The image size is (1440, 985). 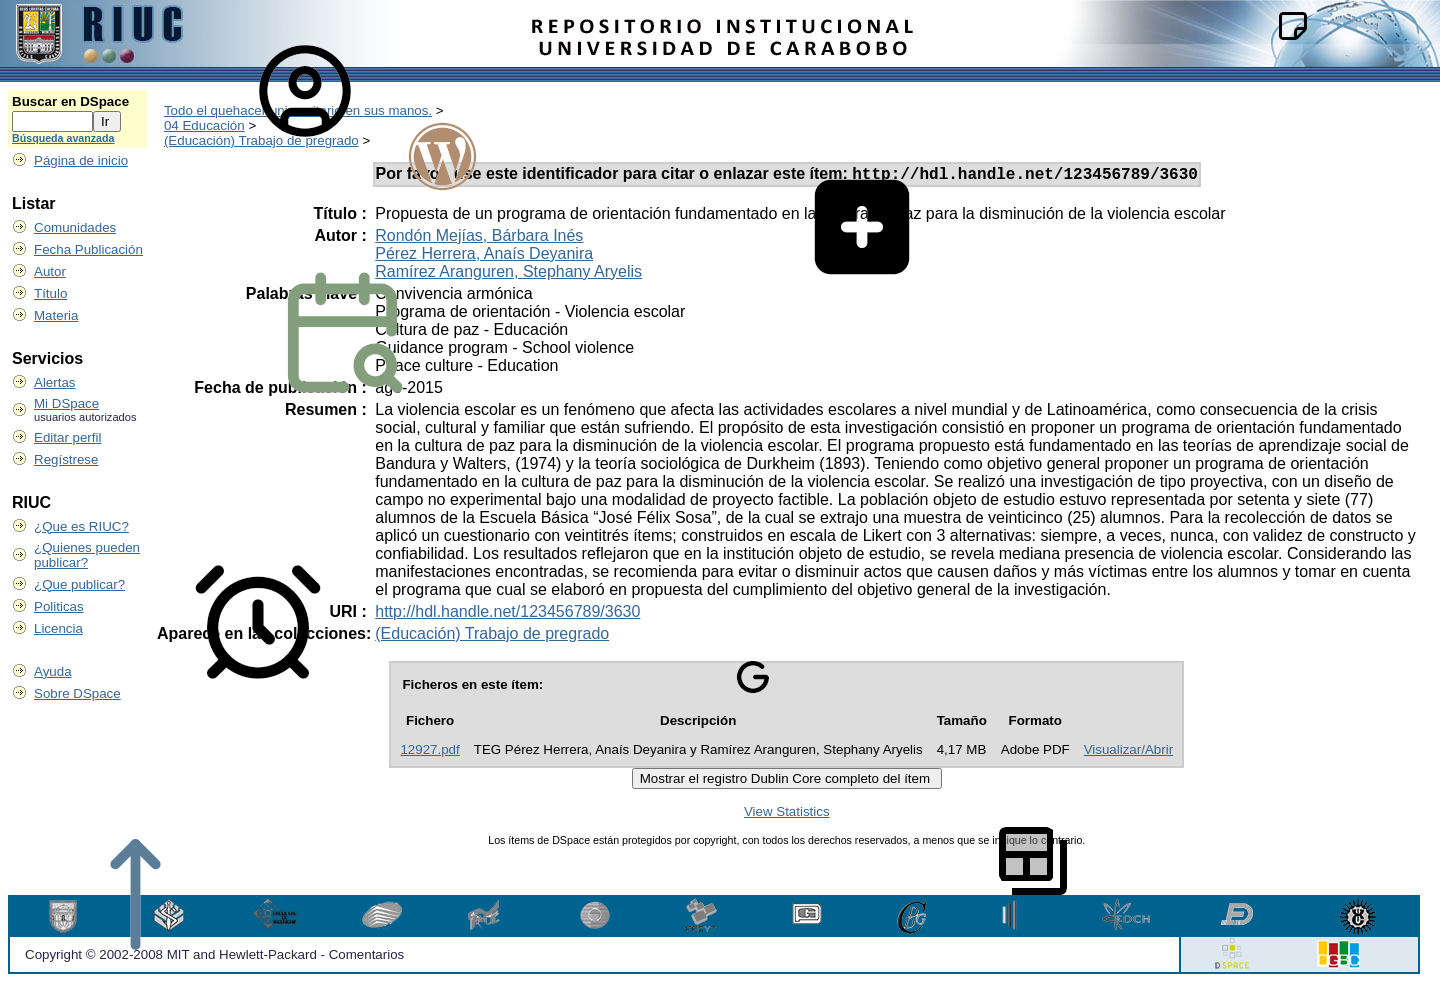 I want to click on search for events or dates in calendar, so click(x=342, y=332).